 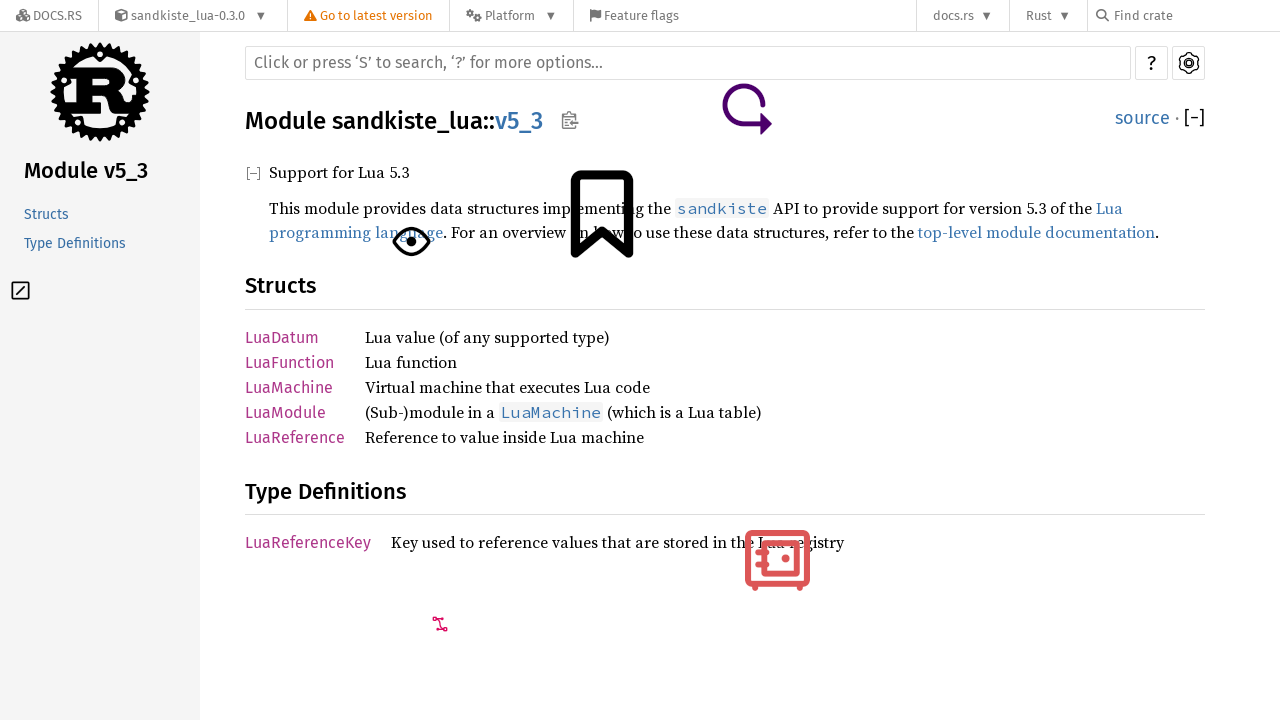 What do you see at coordinates (440, 624) in the screenshot?
I see `edit bezier curve handles` at bounding box center [440, 624].